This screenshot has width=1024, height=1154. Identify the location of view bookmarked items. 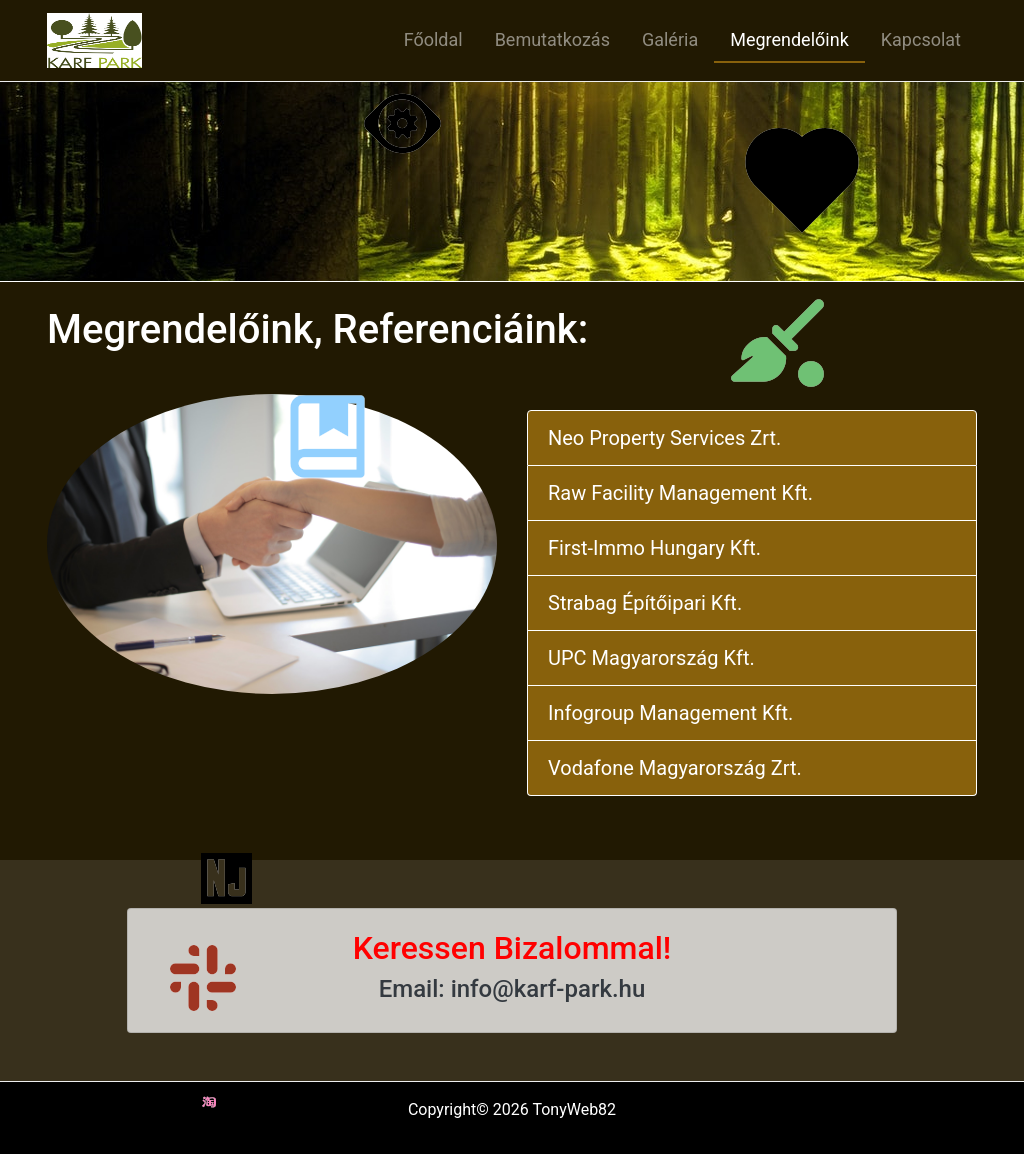
(327, 436).